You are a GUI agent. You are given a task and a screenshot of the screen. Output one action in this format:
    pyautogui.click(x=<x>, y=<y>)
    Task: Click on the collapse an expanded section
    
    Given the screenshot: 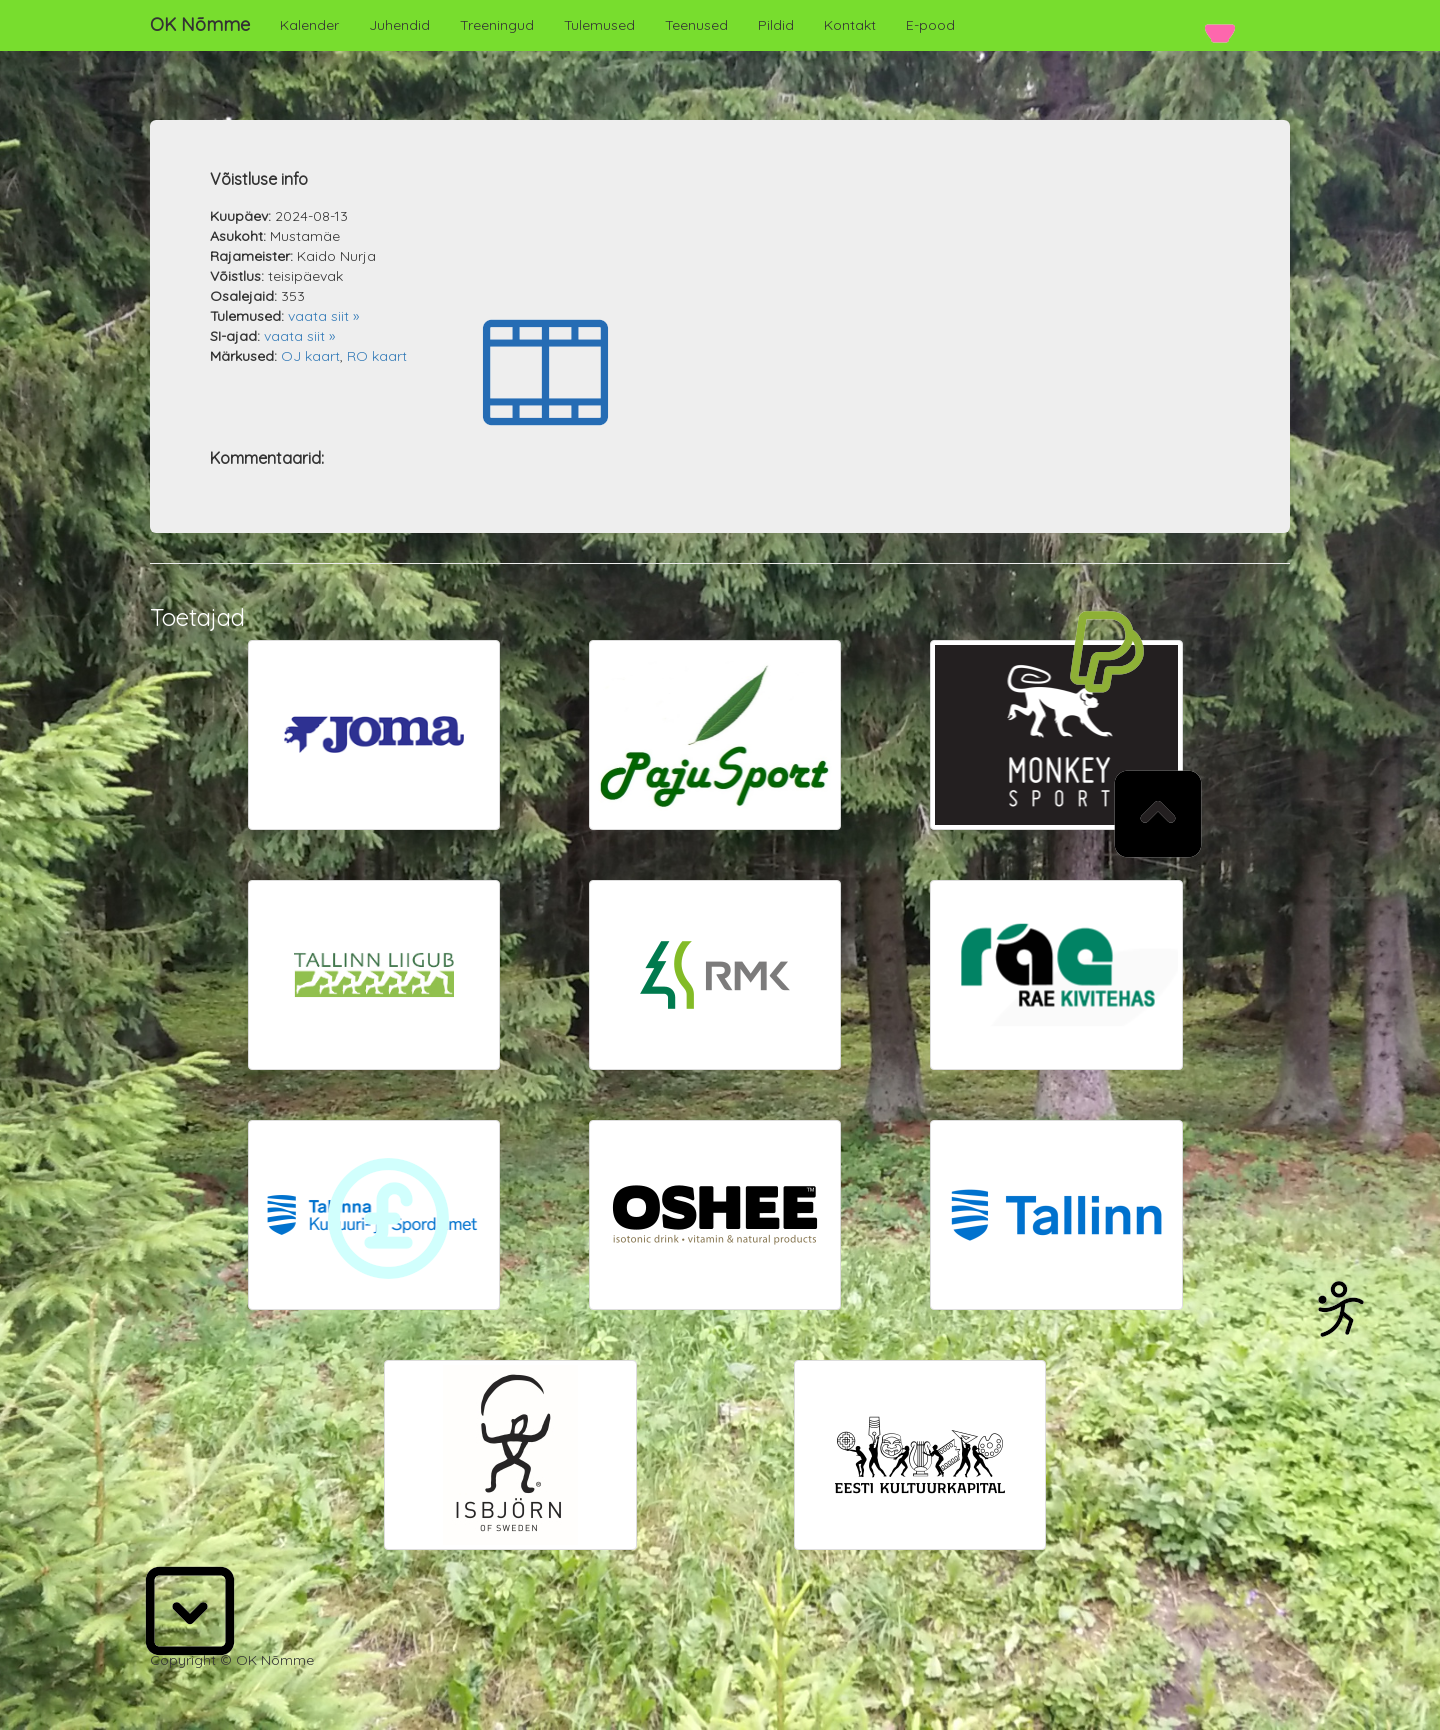 What is the action you would take?
    pyautogui.click(x=1158, y=814)
    